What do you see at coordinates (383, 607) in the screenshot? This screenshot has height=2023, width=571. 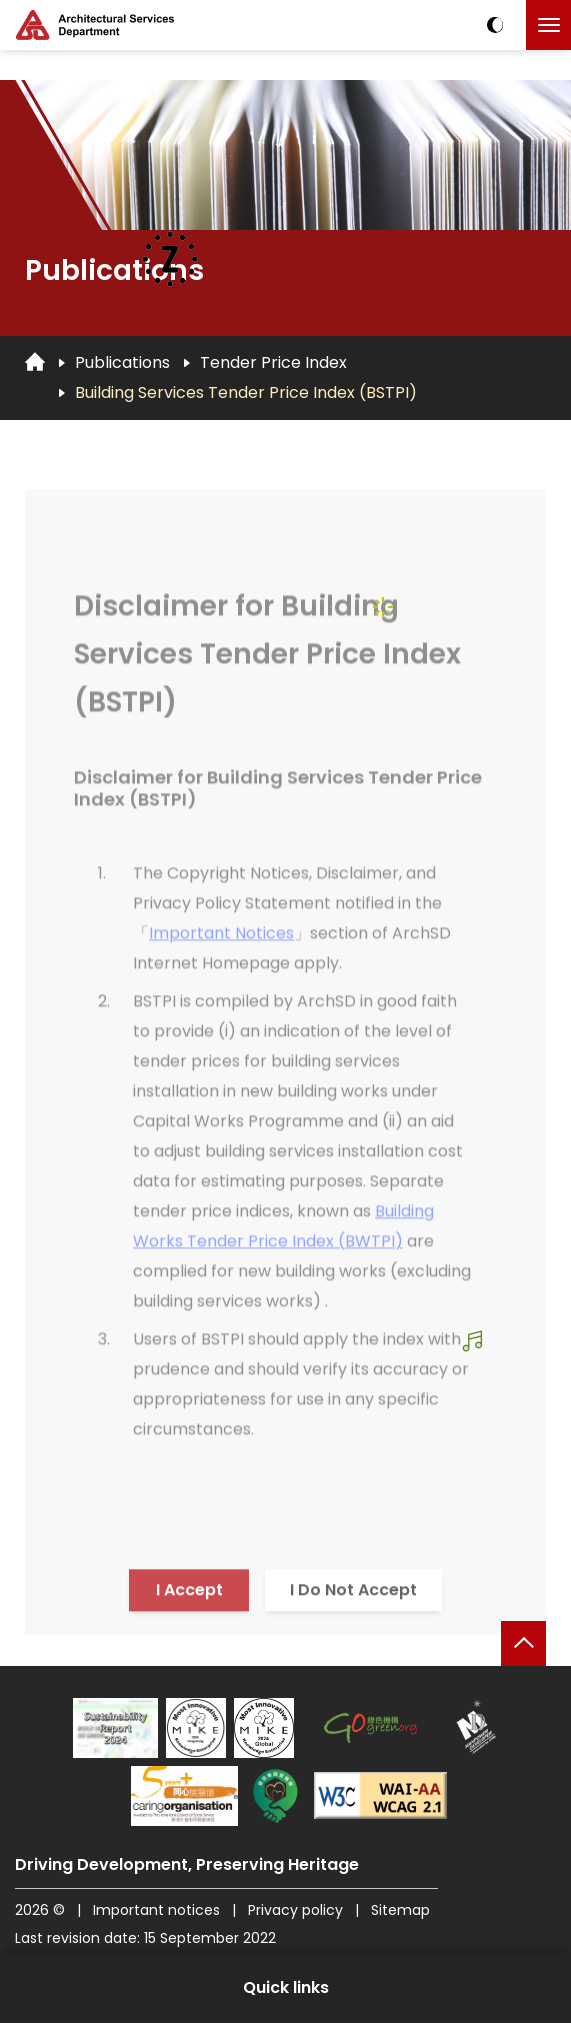 I see `indicates loading or processing in progress` at bounding box center [383, 607].